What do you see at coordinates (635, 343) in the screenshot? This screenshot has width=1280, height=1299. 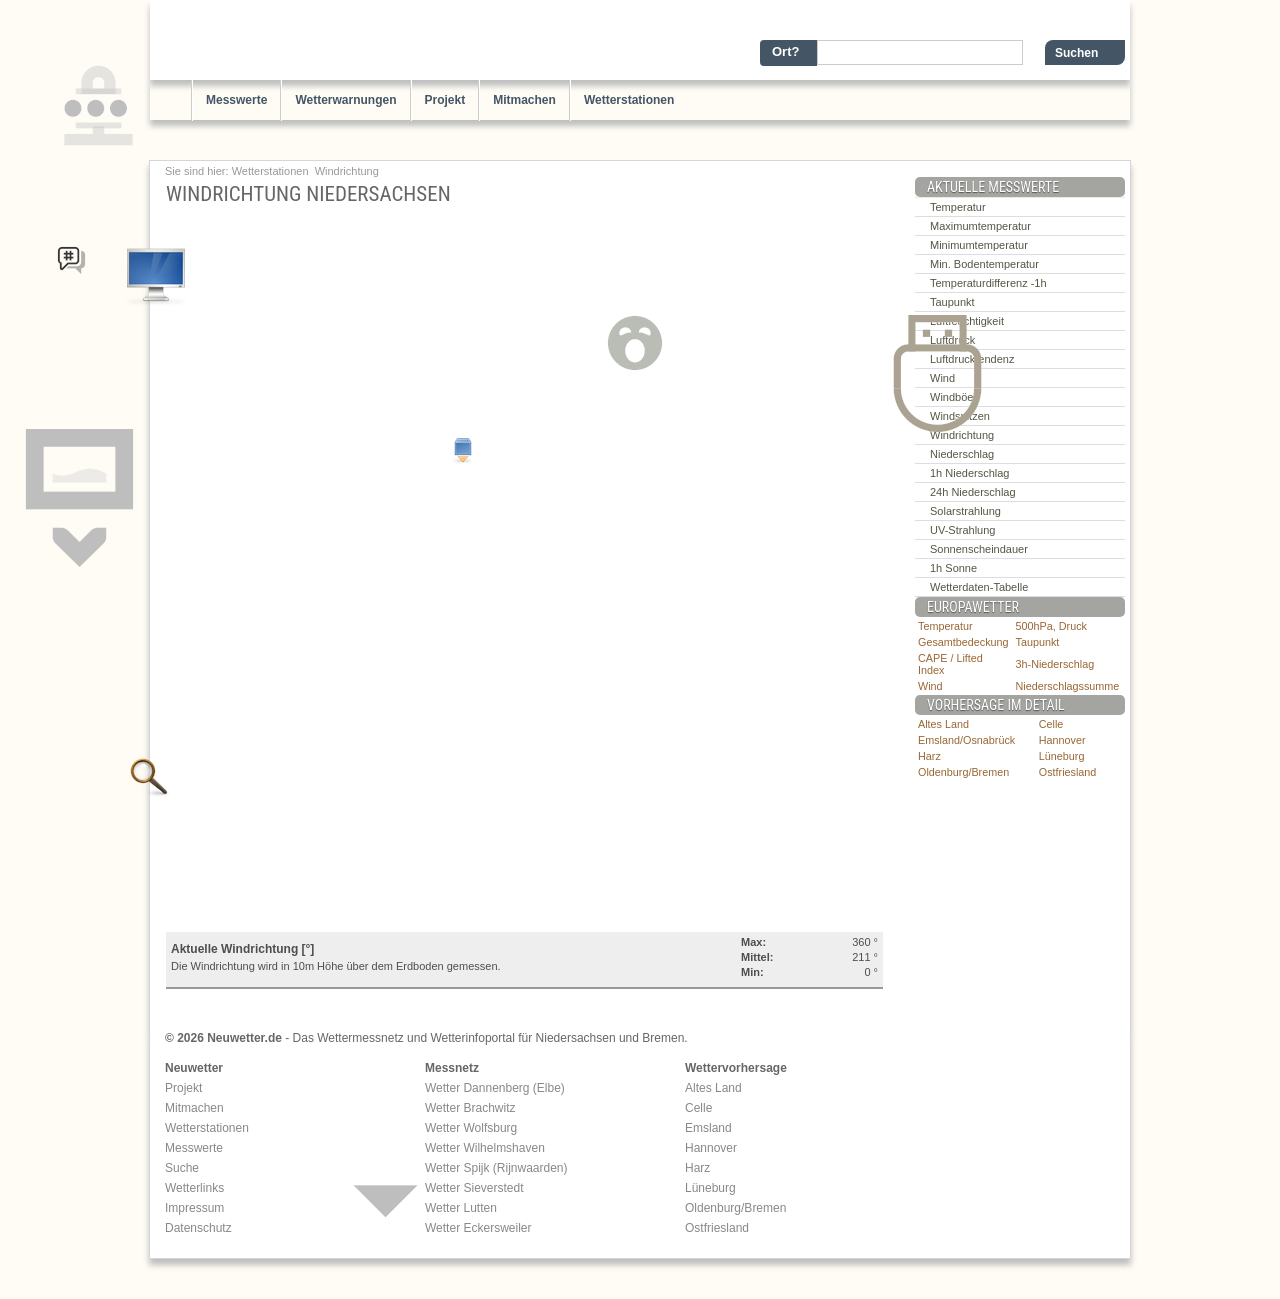 I see `indicates user is tired or bored` at bounding box center [635, 343].